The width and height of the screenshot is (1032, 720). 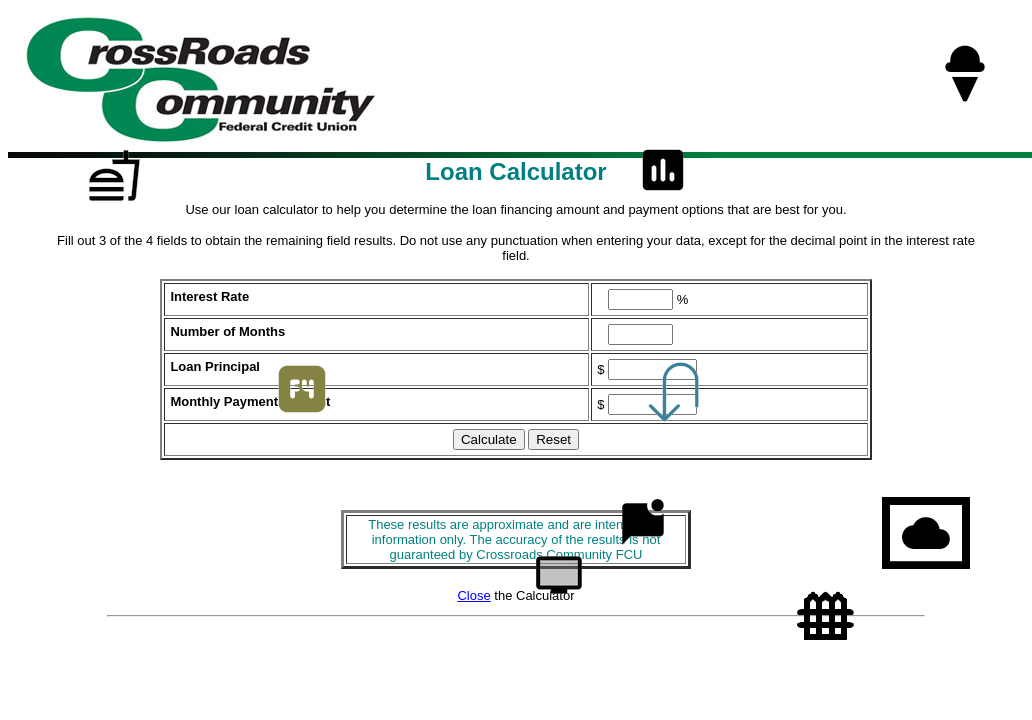 I want to click on insert a chart or graph into document, so click(x=663, y=170).